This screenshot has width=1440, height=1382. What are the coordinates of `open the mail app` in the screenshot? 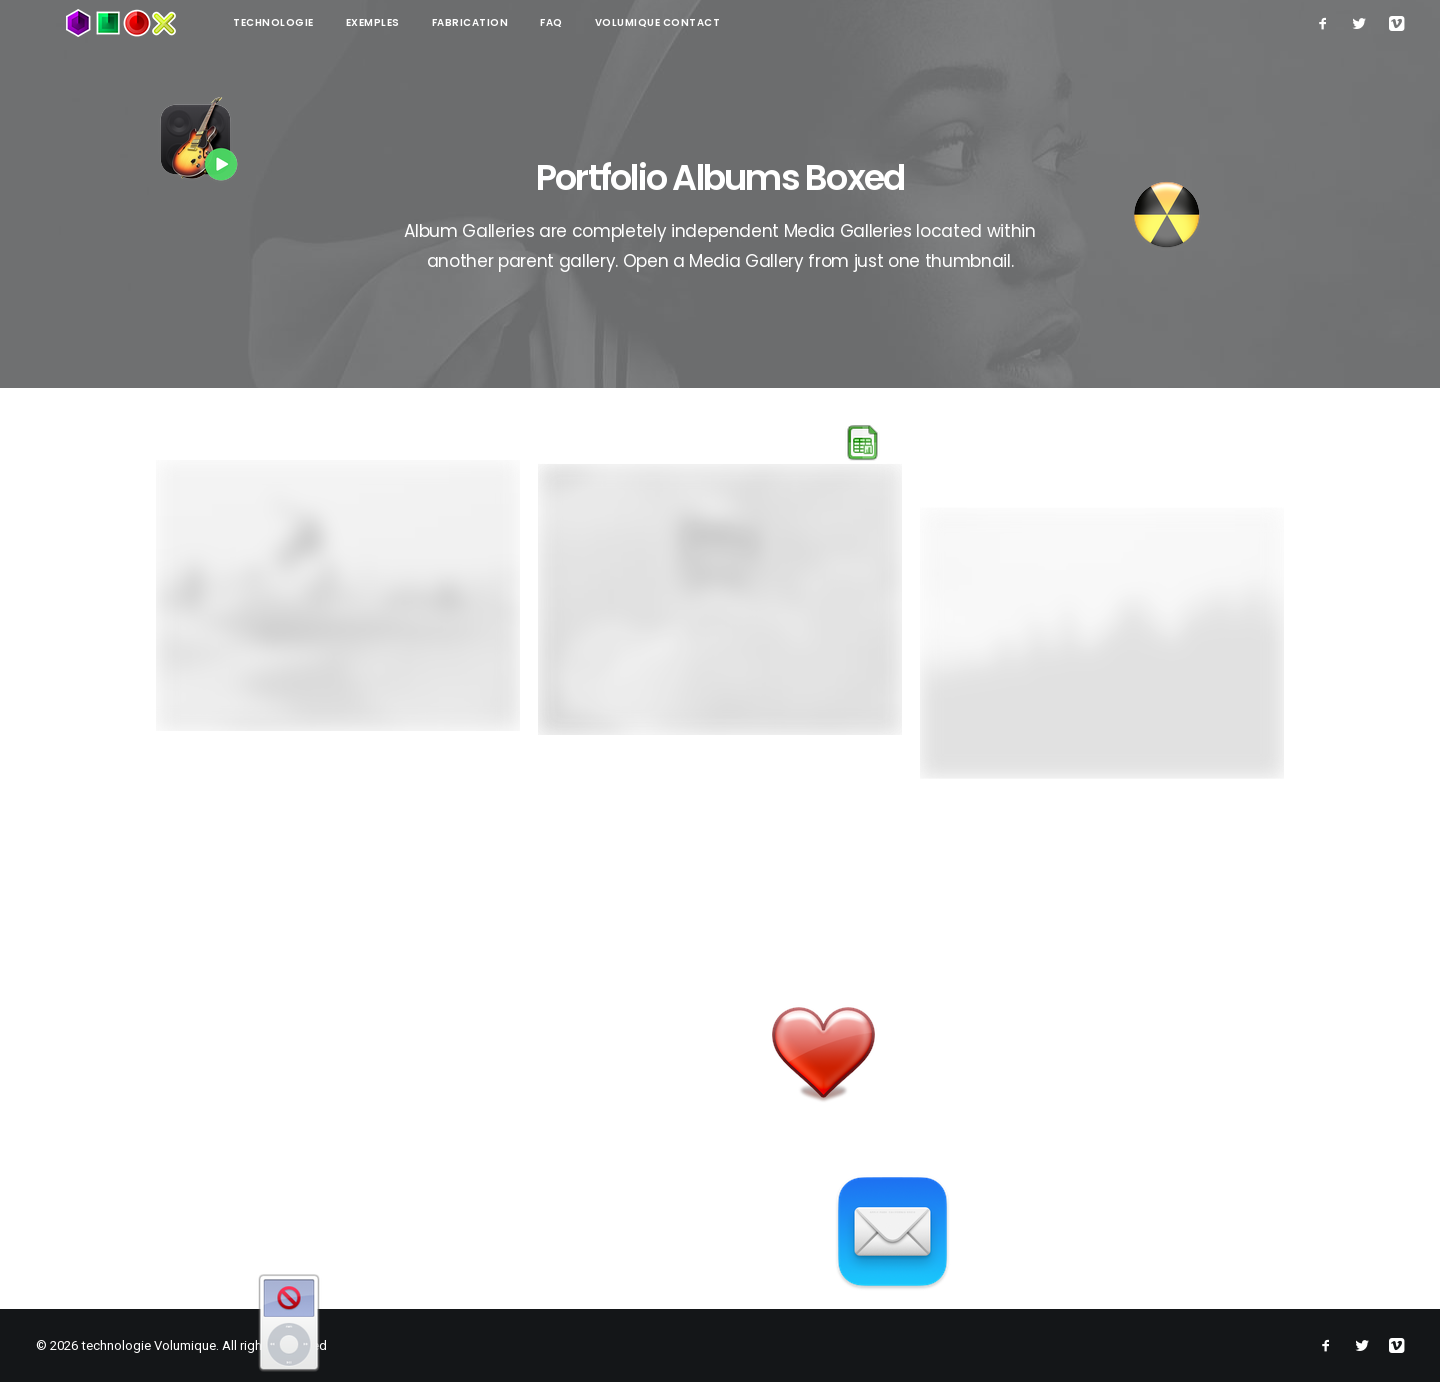 It's located at (892, 1231).